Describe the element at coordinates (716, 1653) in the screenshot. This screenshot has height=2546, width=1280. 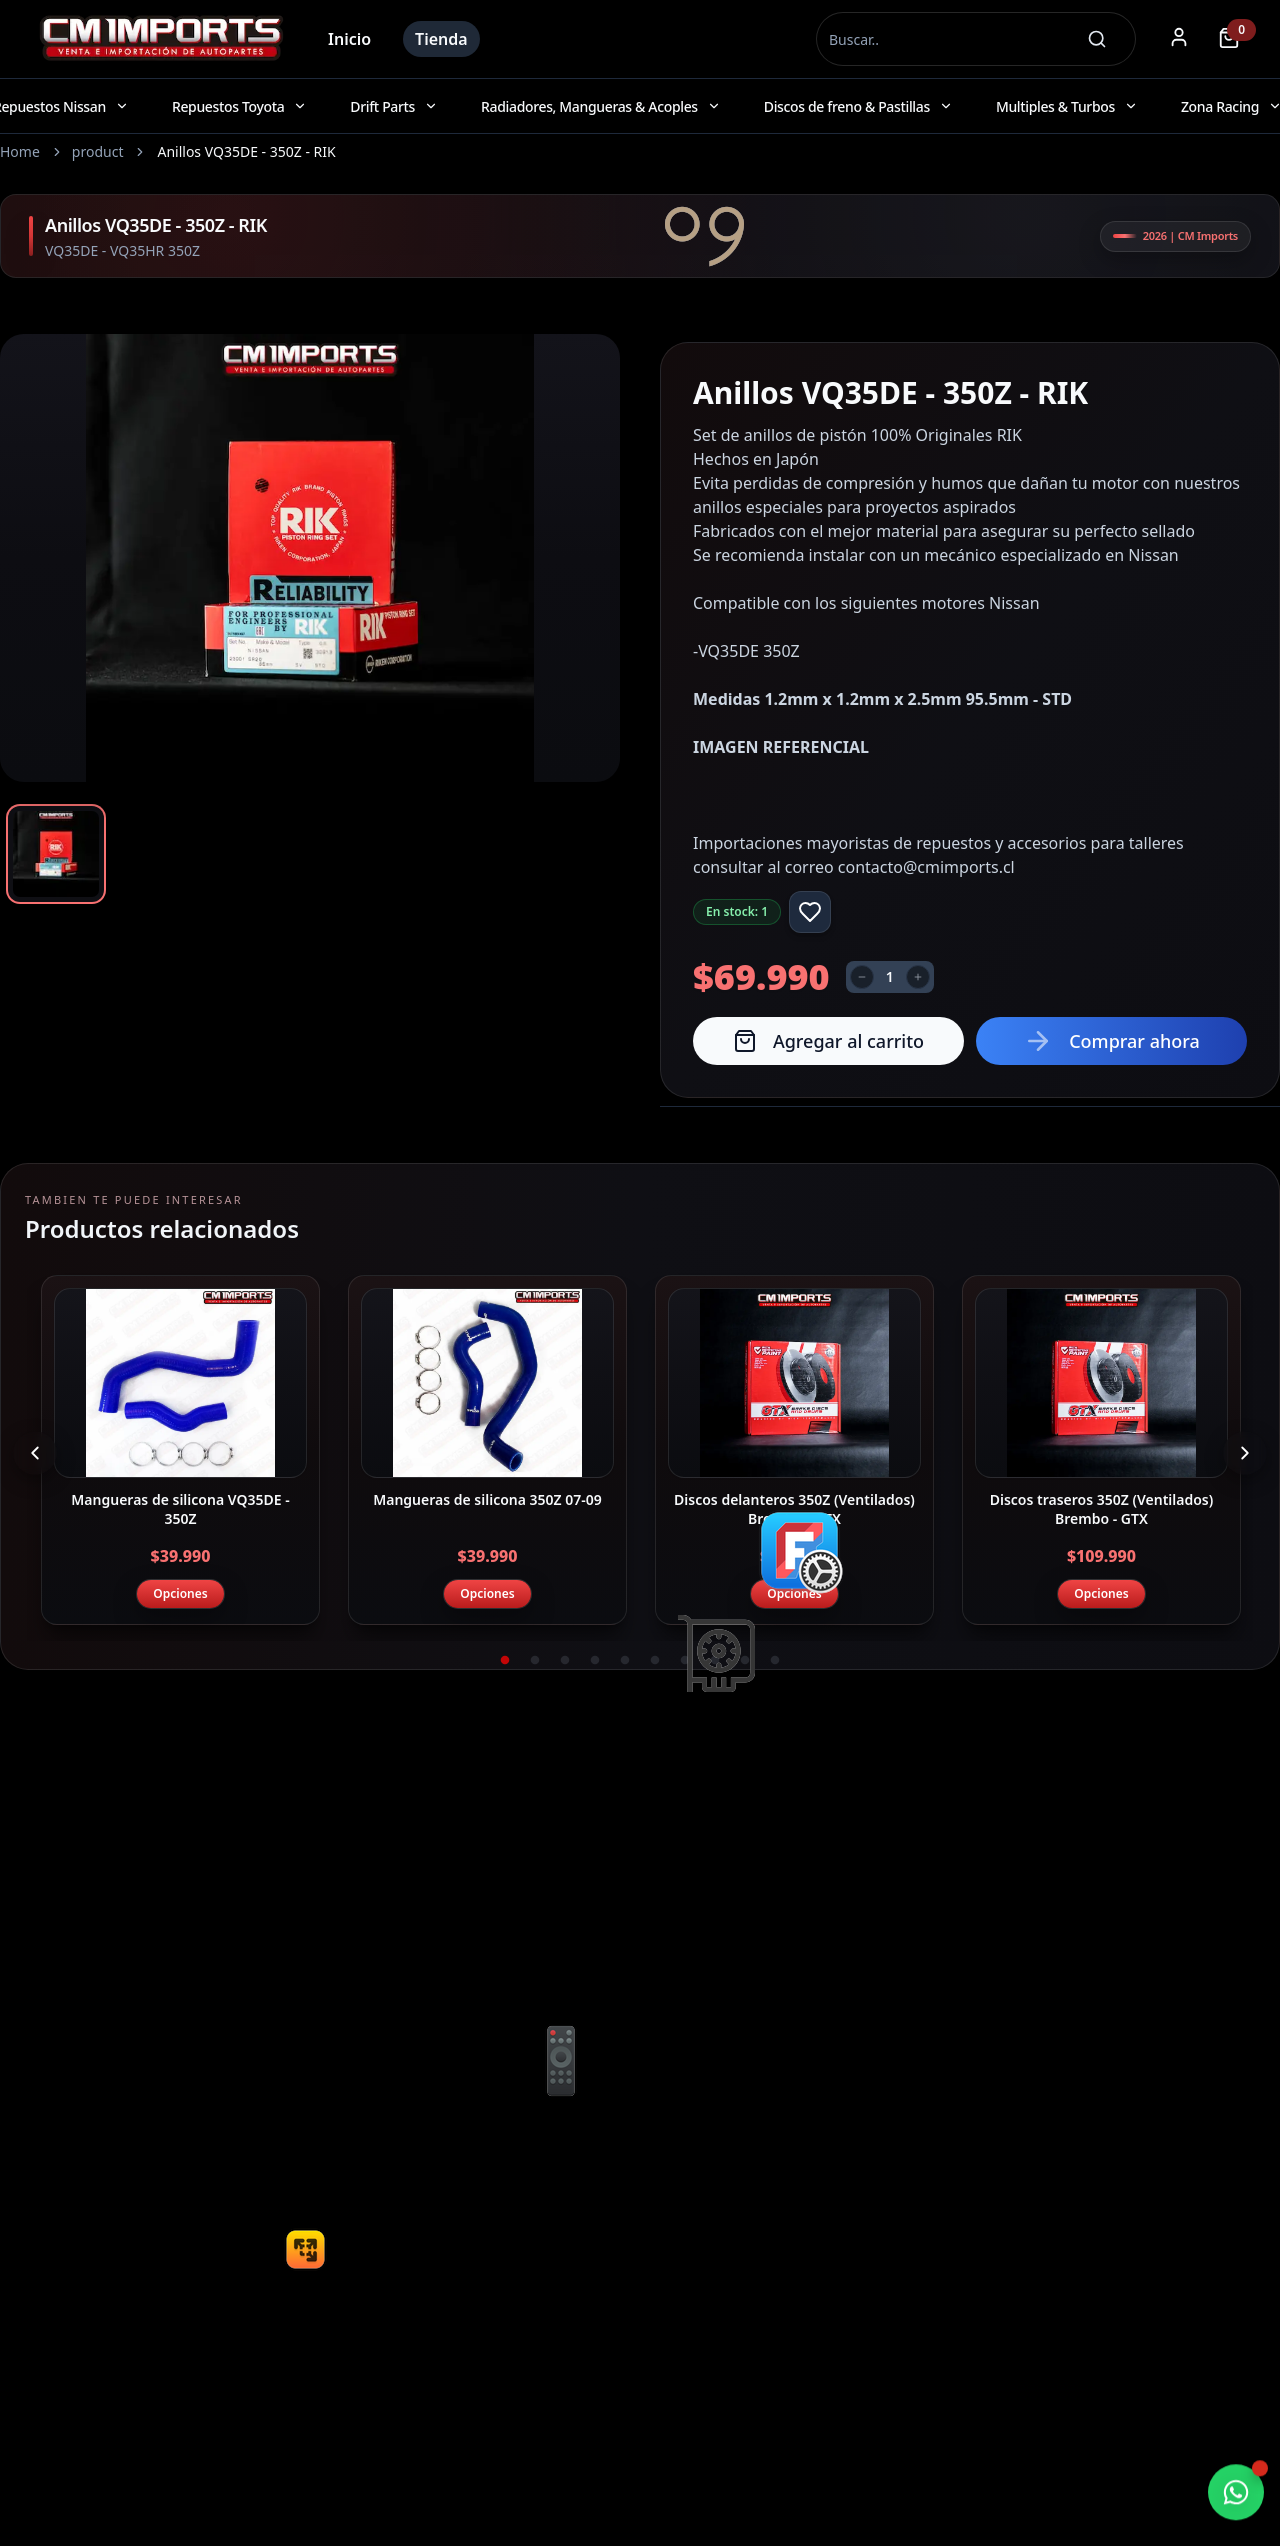
I see `view graphics card information` at that location.